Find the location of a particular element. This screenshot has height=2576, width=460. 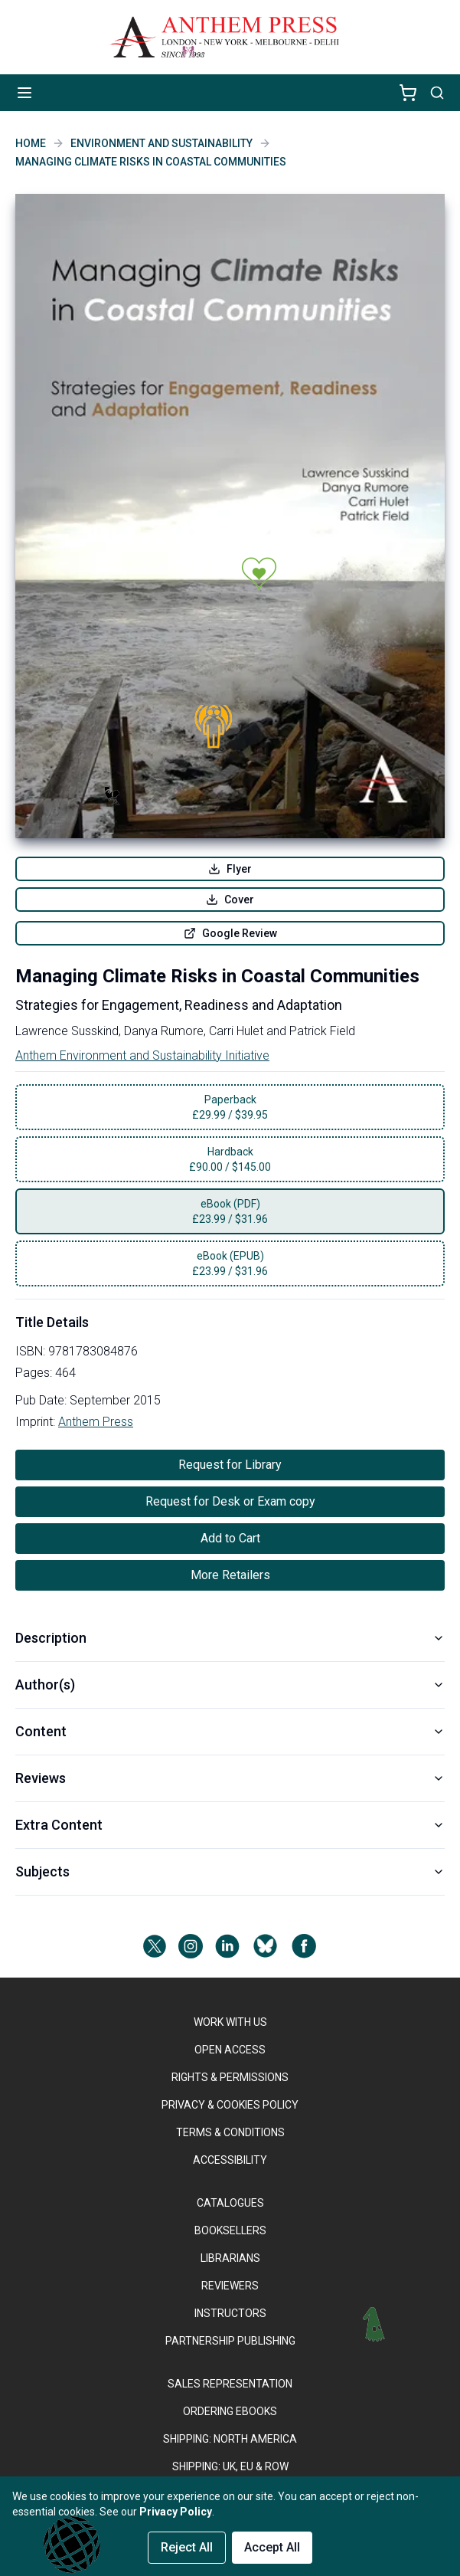

select cultist character class is located at coordinates (374, 2324).